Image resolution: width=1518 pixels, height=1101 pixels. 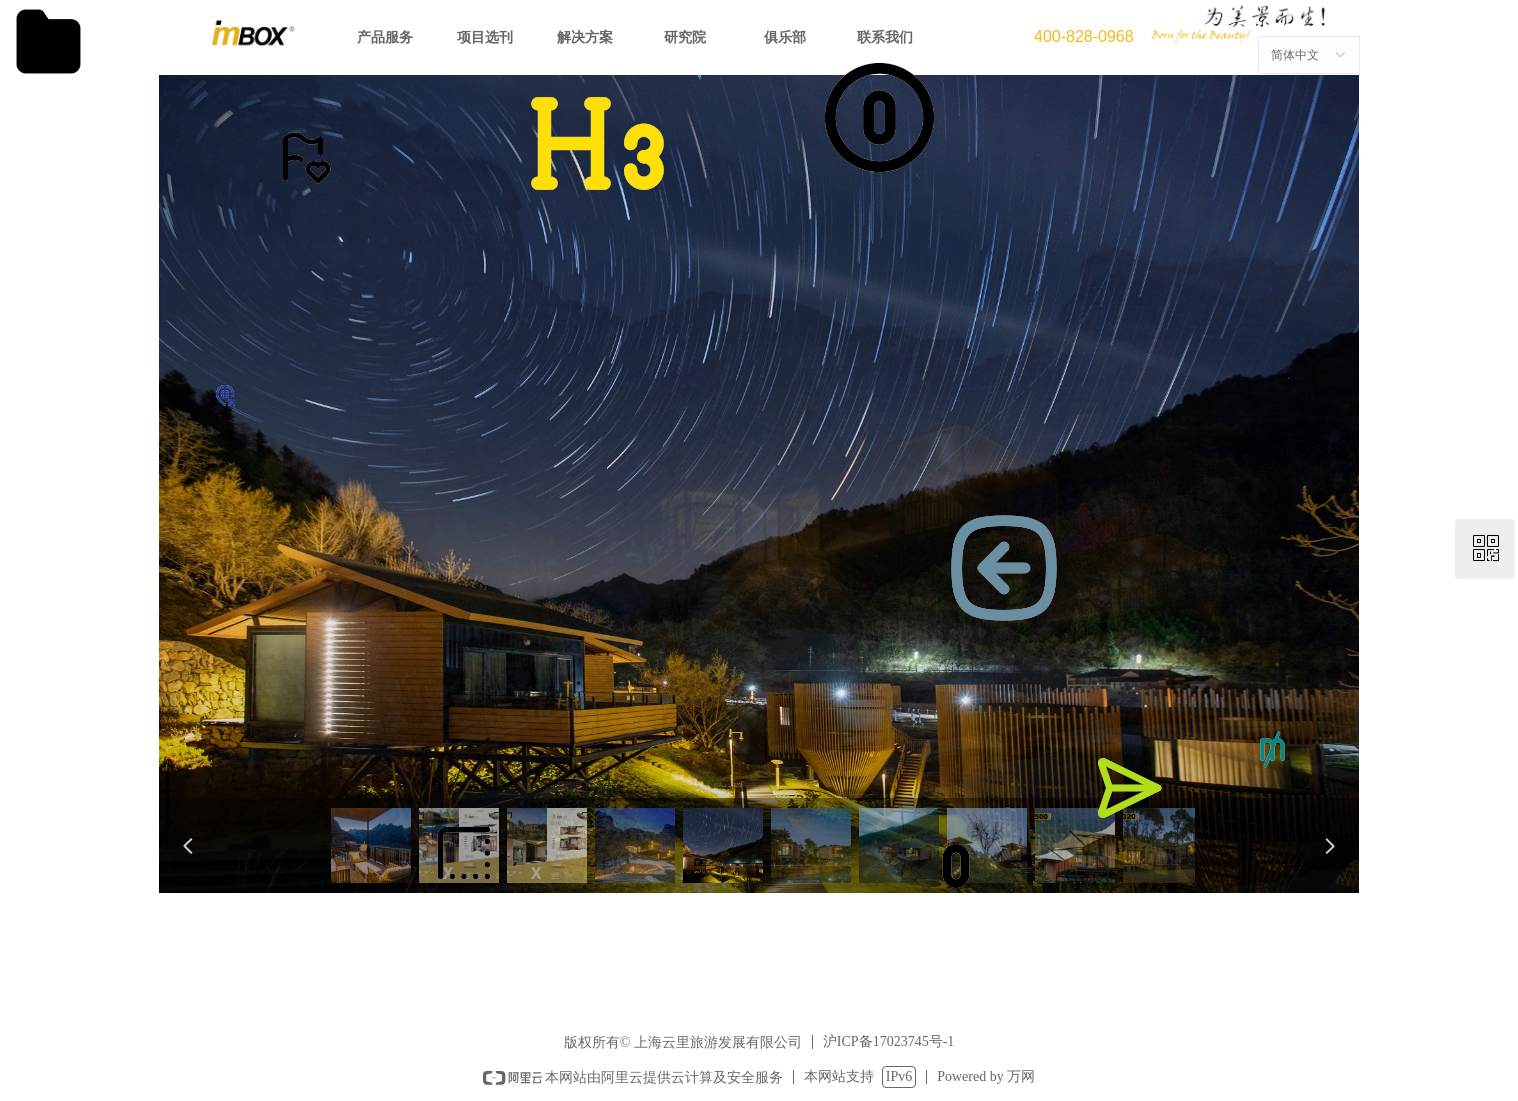 What do you see at coordinates (48, 41) in the screenshot?
I see `open folder to view files` at bounding box center [48, 41].